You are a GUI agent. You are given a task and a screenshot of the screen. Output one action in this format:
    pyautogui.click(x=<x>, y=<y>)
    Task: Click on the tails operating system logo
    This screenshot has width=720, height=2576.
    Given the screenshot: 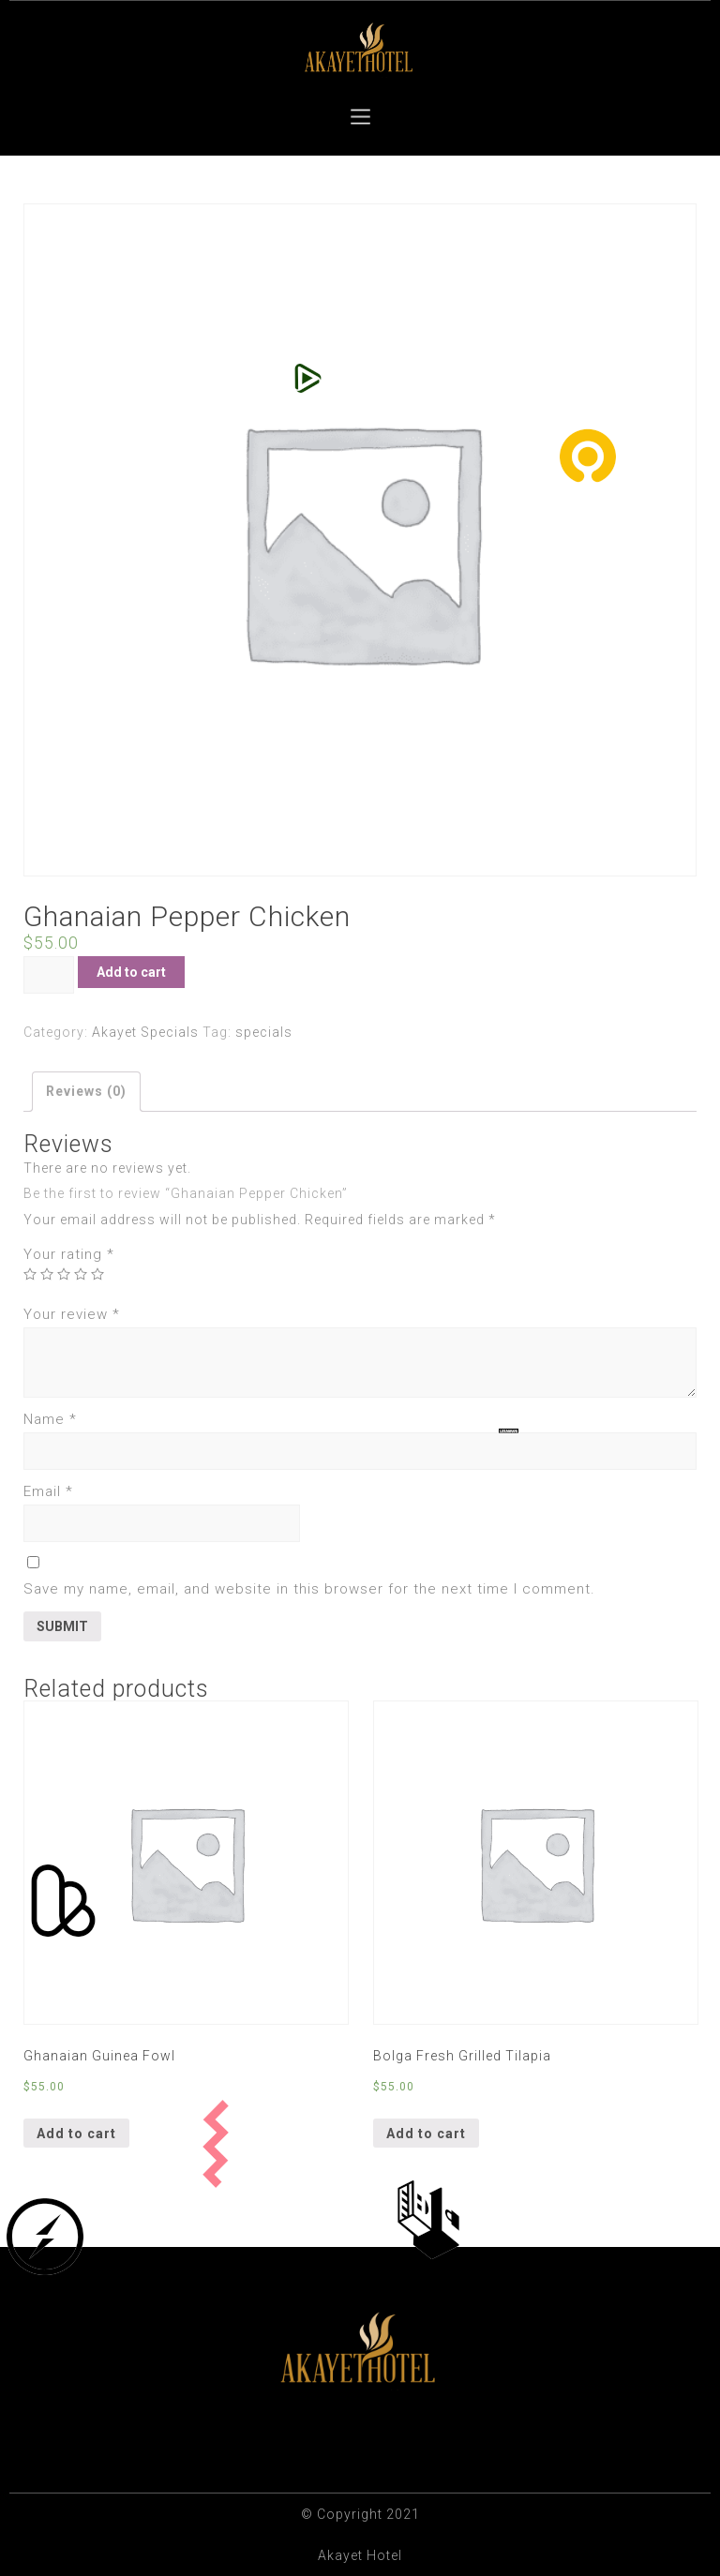 What is the action you would take?
    pyautogui.click(x=428, y=2220)
    